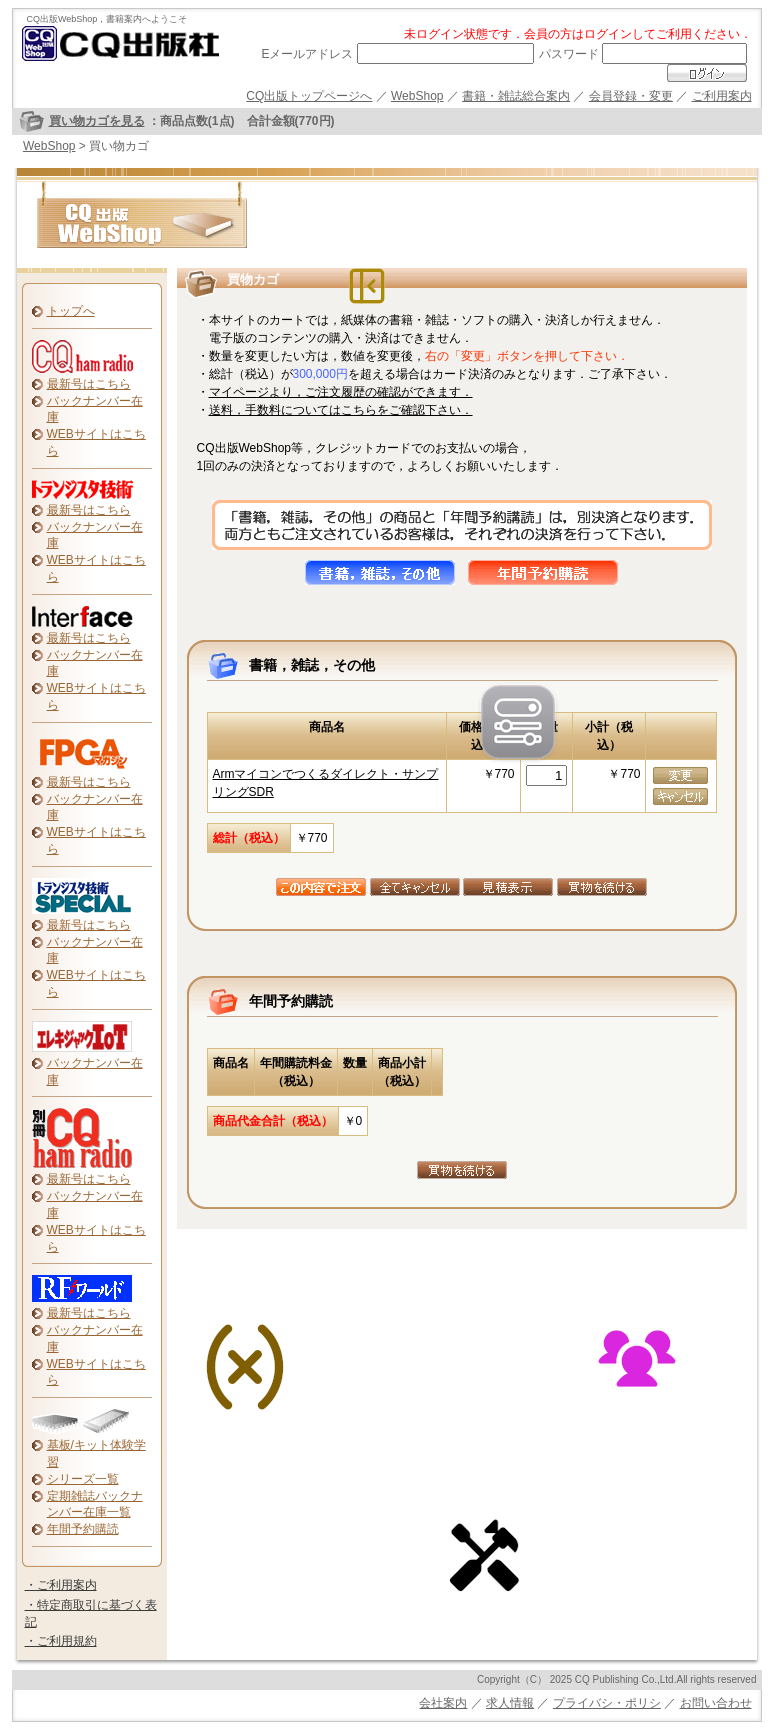 This screenshot has height=1730, width=773. Describe the element at coordinates (484, 1556) in the screenshot. I see `access tools and settings` at that location.